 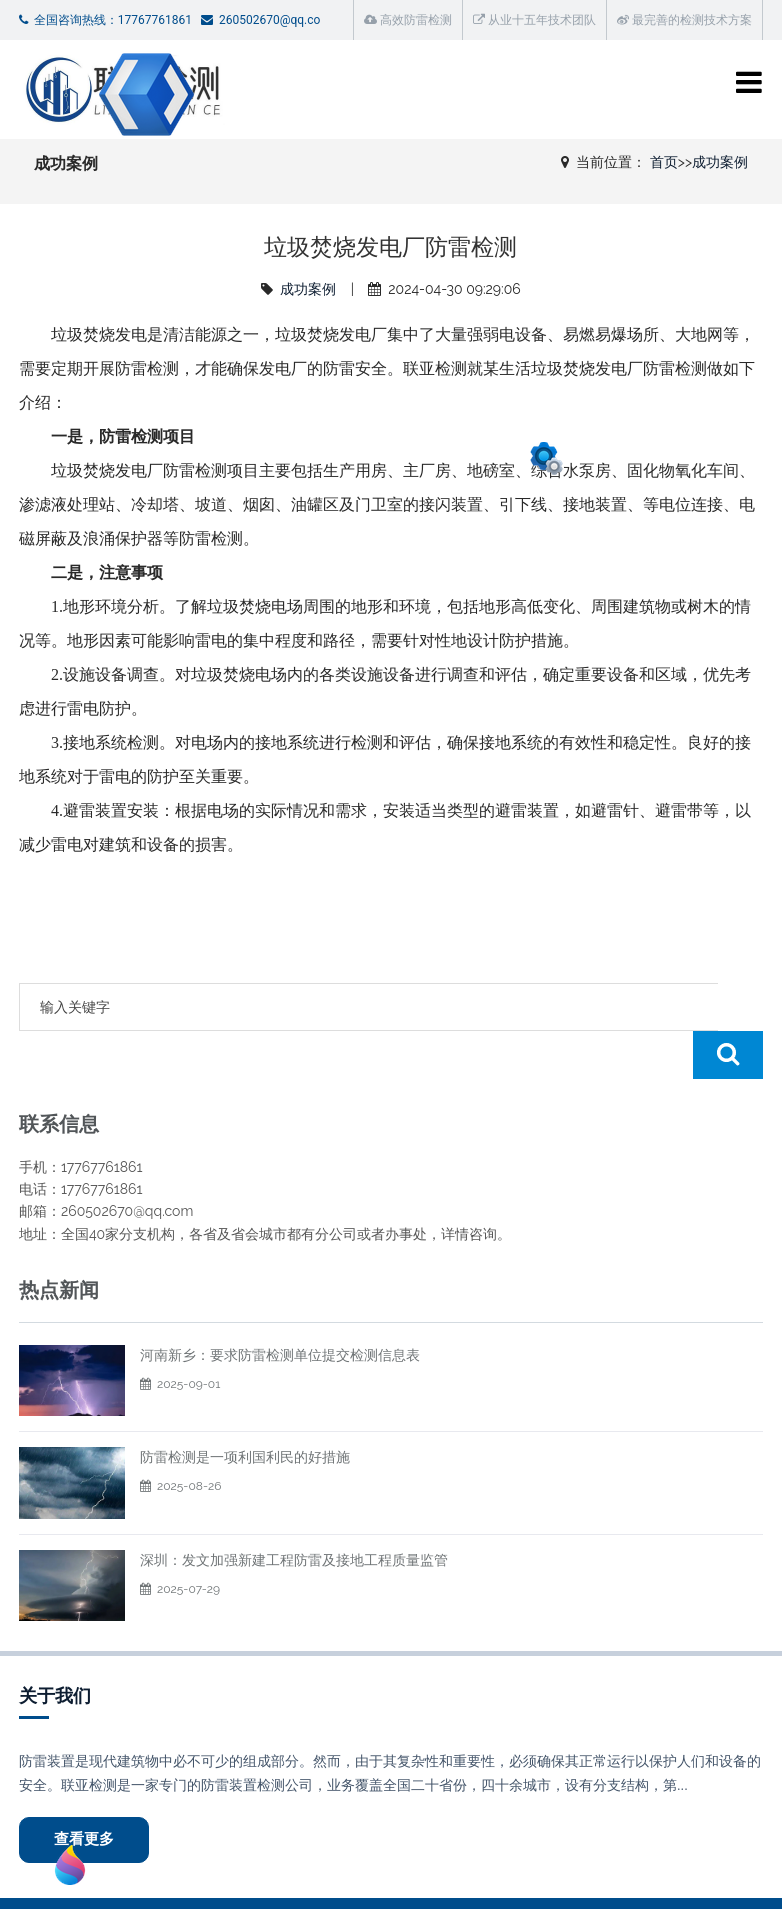 I want to click on open the interface settings application, so click(x=146, y=94).